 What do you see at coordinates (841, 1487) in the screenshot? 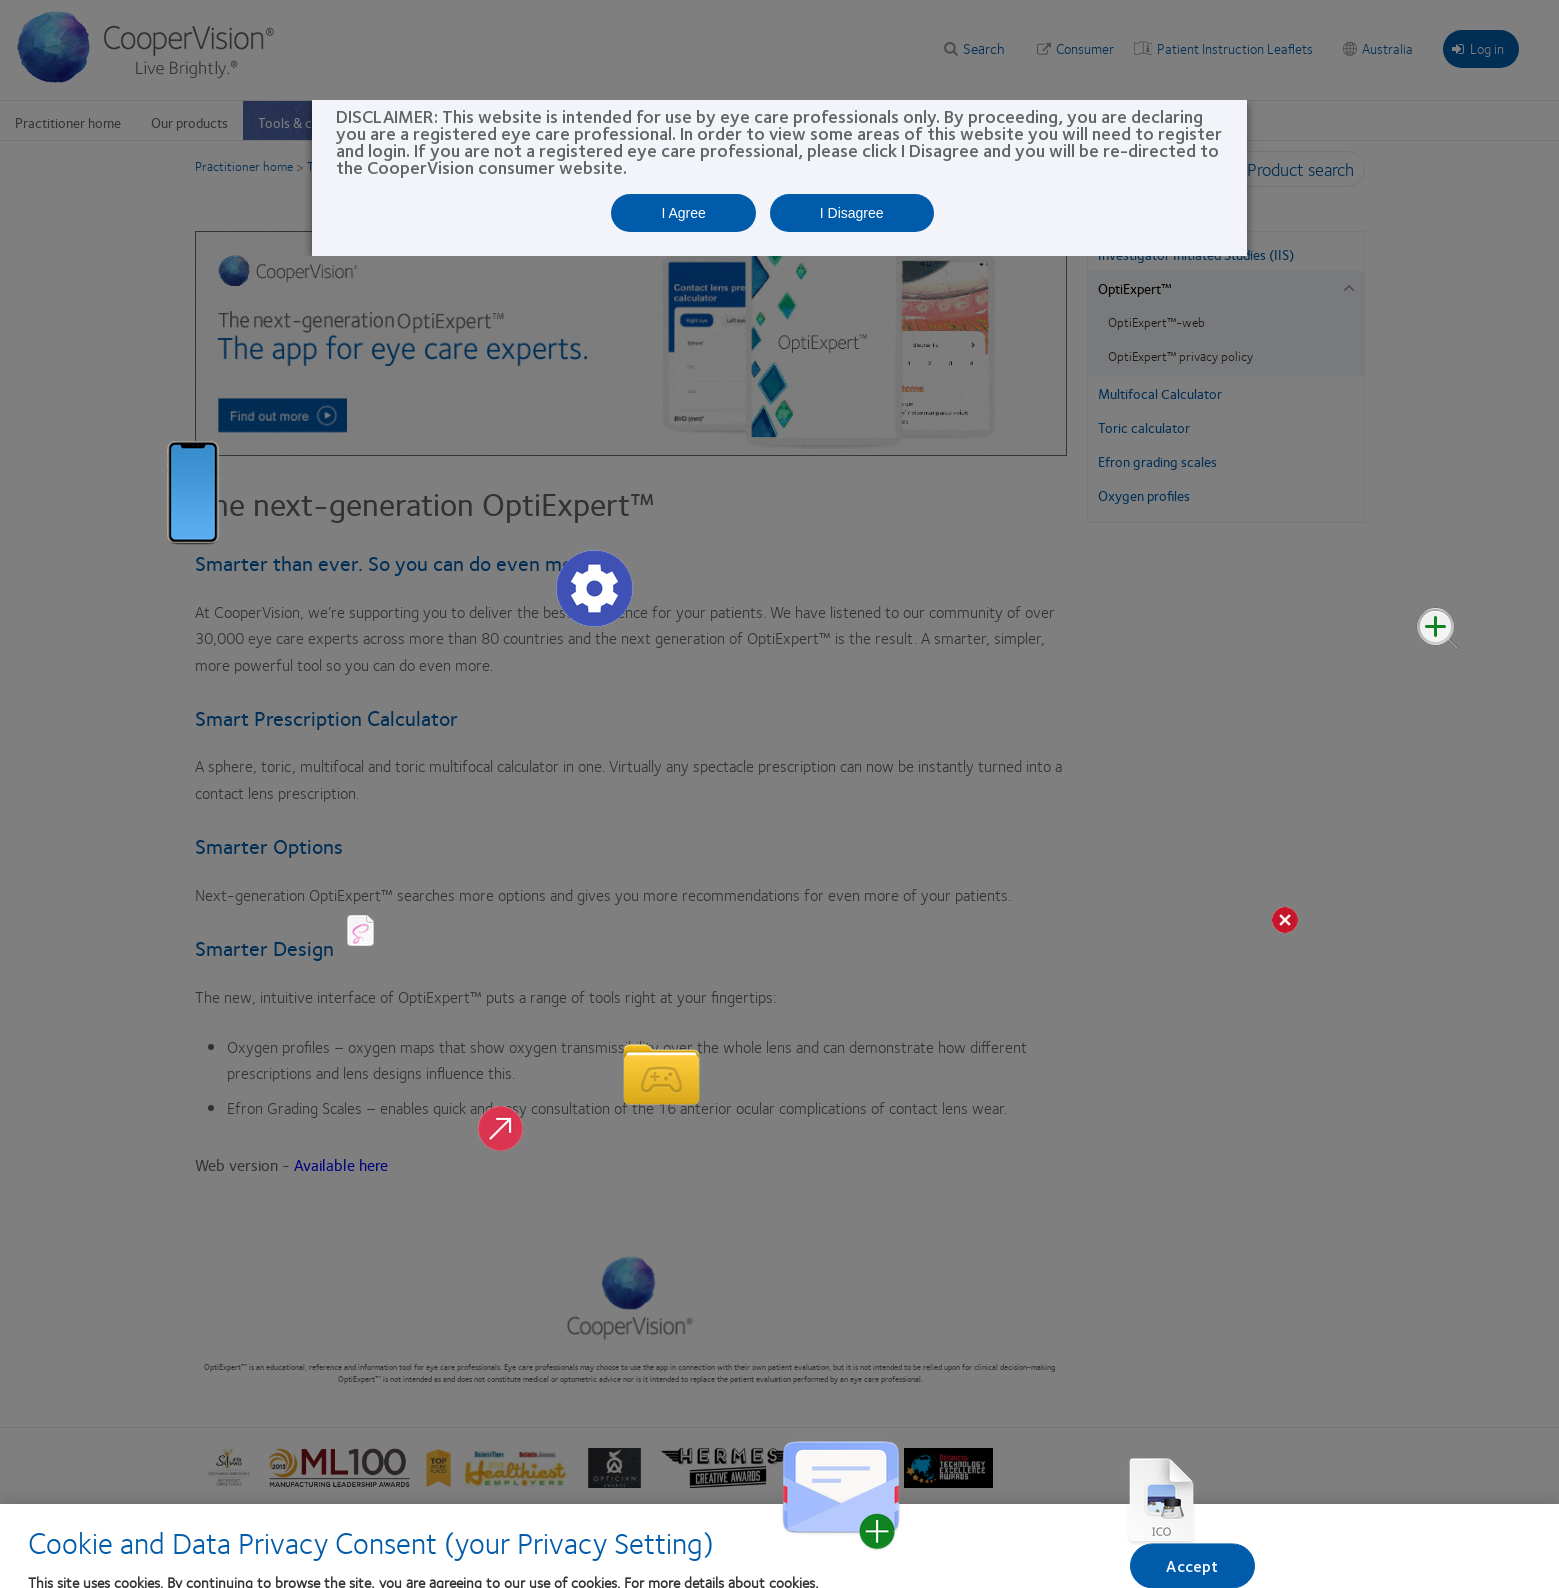
I see `compose a new email message` at bounding box center [841, 1487].